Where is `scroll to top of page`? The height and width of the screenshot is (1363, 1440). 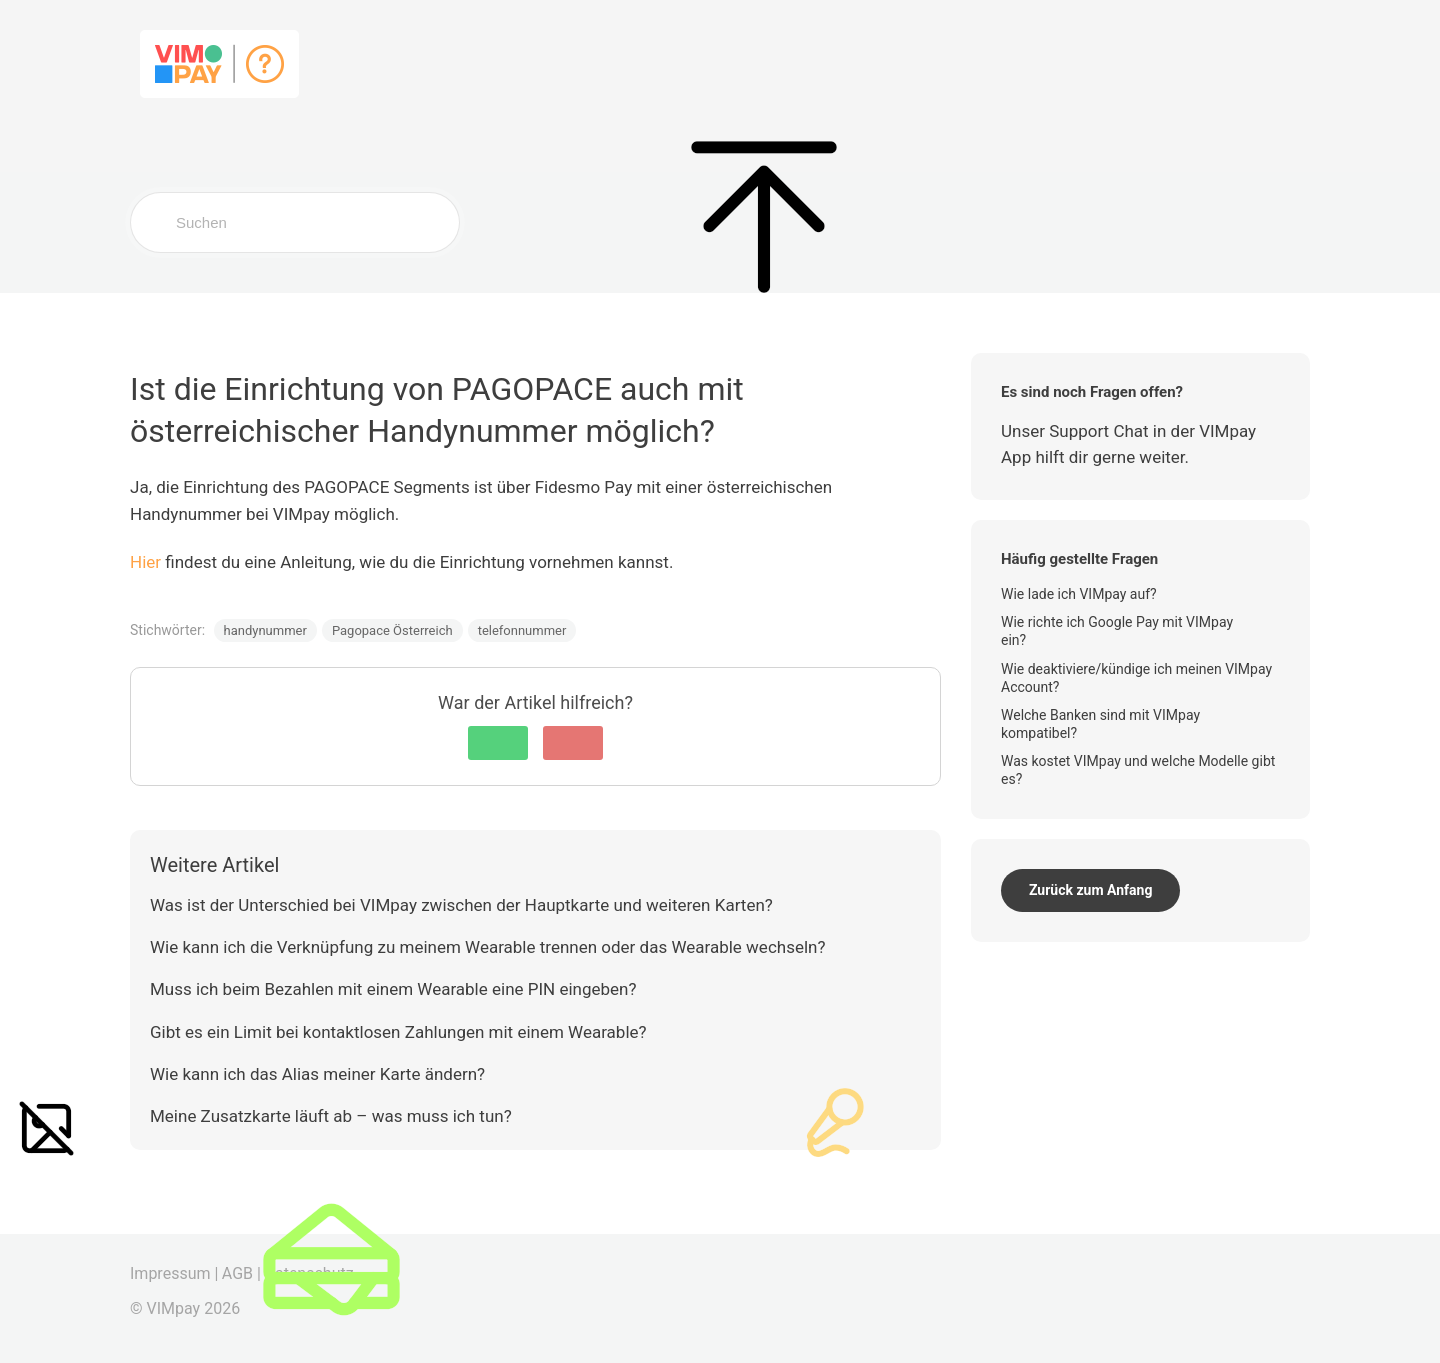 scroll to top of page is located at coordinates (764, 214).